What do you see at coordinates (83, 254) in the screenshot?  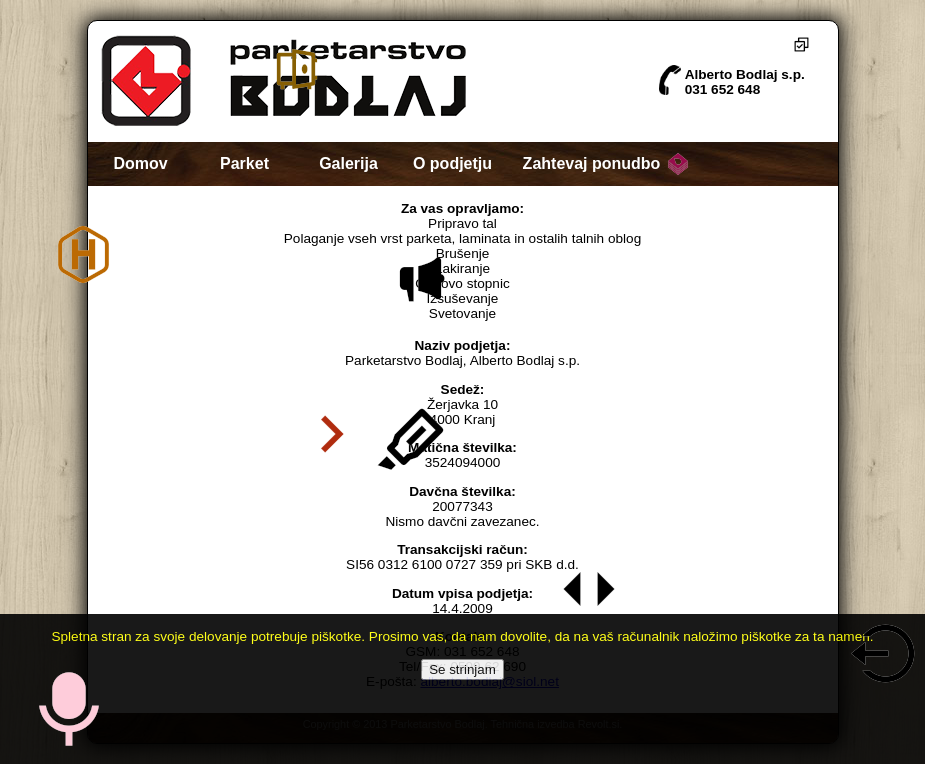 I see `Hugo static site generator logo` at bounding box center [83, 254].